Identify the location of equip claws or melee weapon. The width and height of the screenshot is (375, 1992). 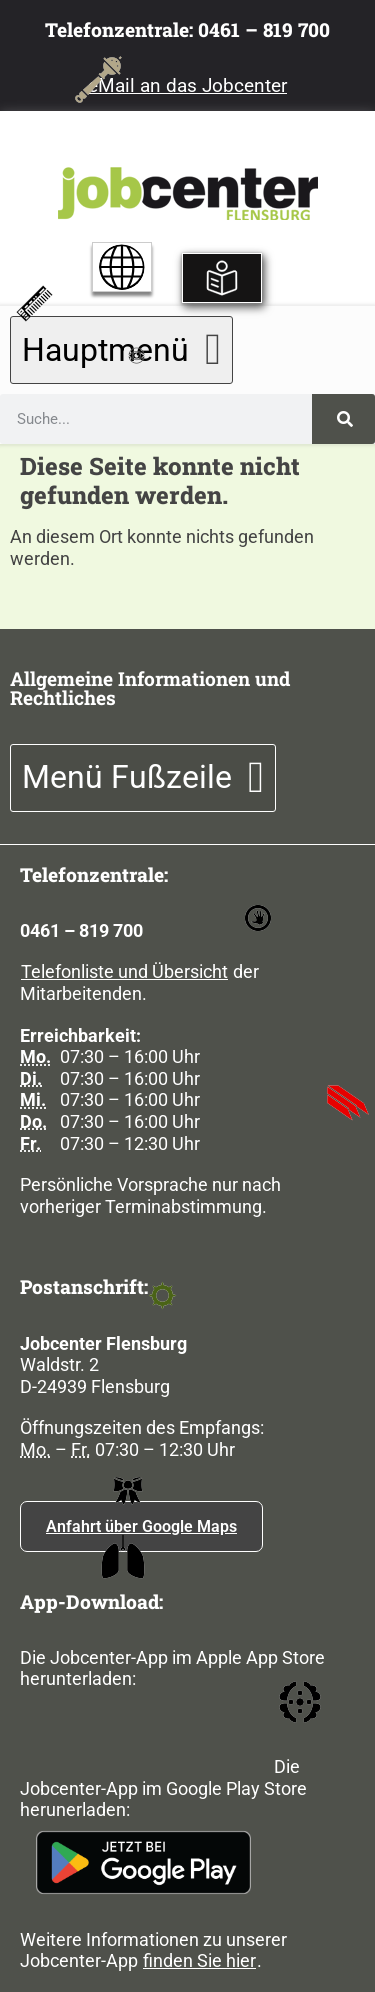
(348, 1106).